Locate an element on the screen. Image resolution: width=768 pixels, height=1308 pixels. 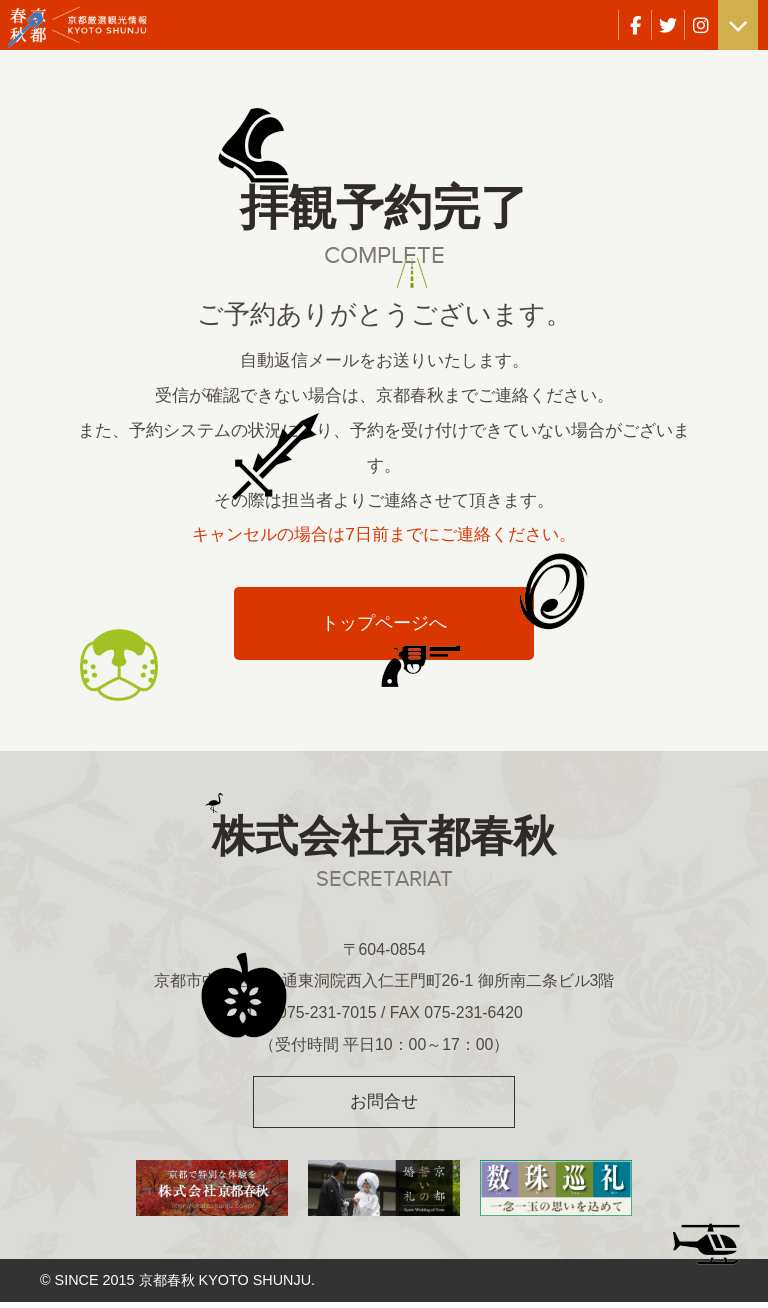
decorative flamingo icon for tropical or summer-themed content is located at coordinates (214, 803).